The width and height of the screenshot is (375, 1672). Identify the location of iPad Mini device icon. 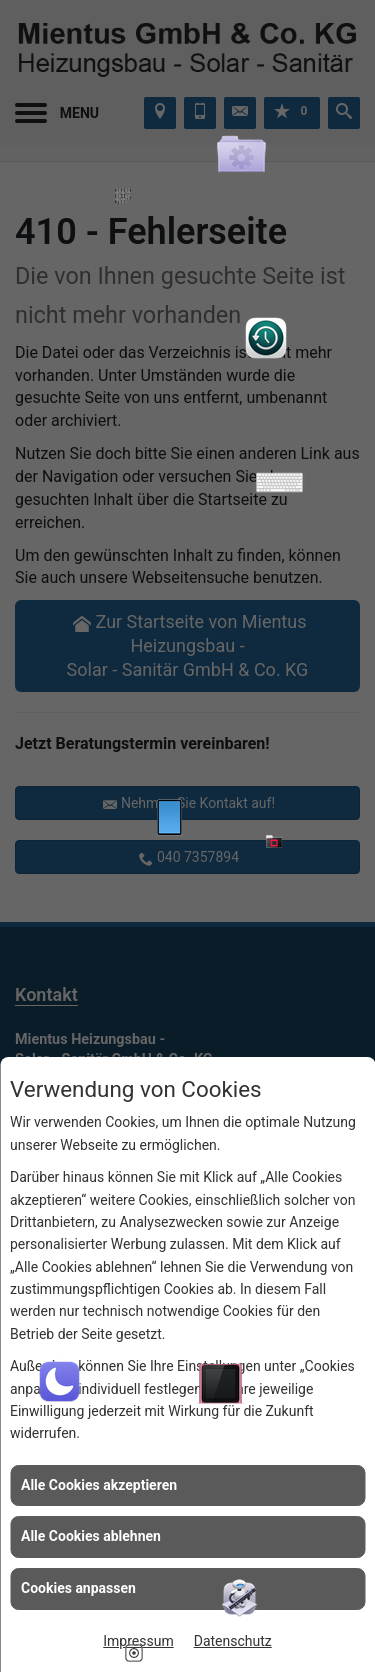
(169, 813).